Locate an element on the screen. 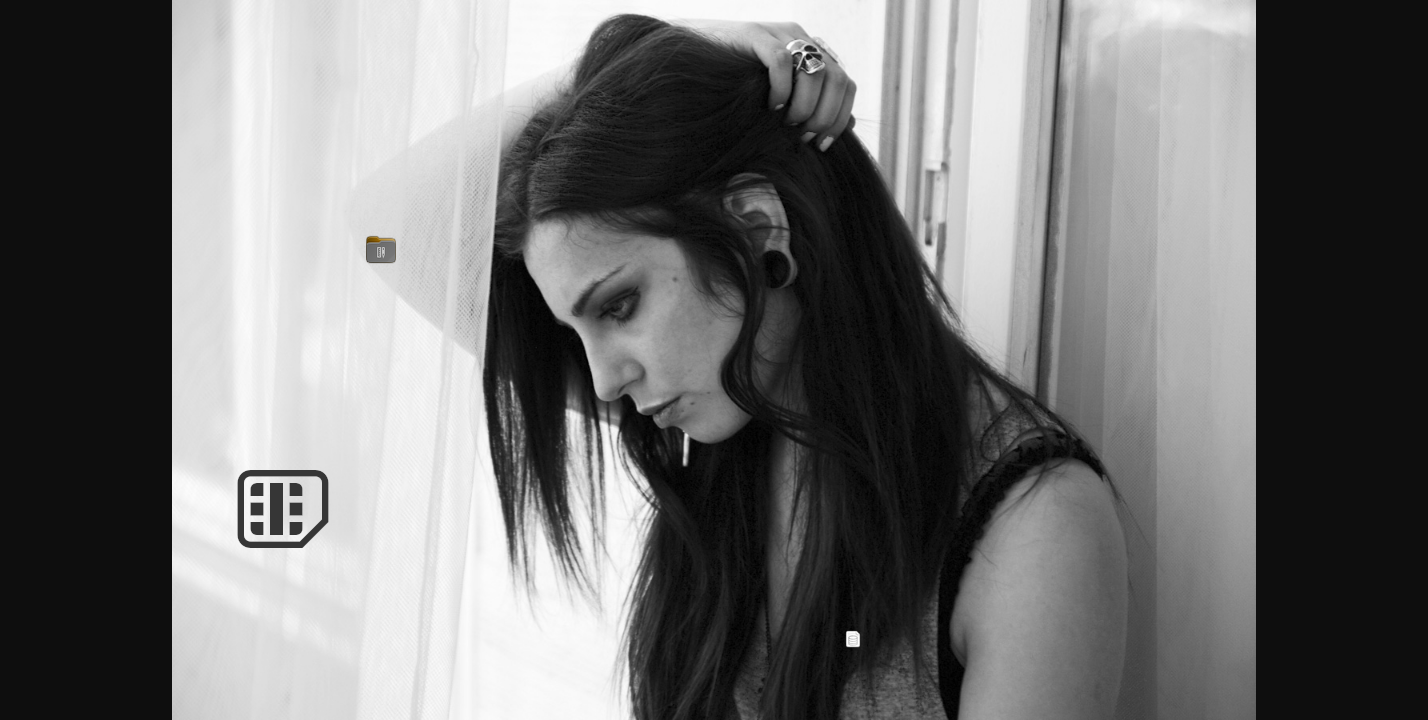 This screenshot has height=720, width=1428. indicates sim card status or settings is located at coordinates (283, 509).